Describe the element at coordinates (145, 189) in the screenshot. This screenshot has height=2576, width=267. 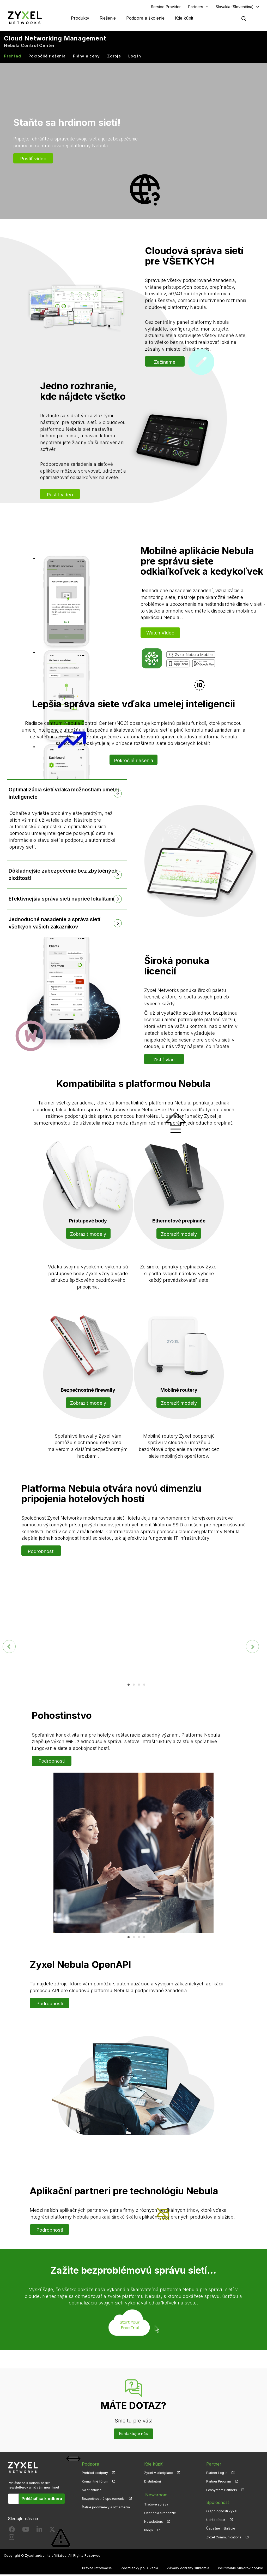
I see `access help or FAQ for international/global settings` at that location.